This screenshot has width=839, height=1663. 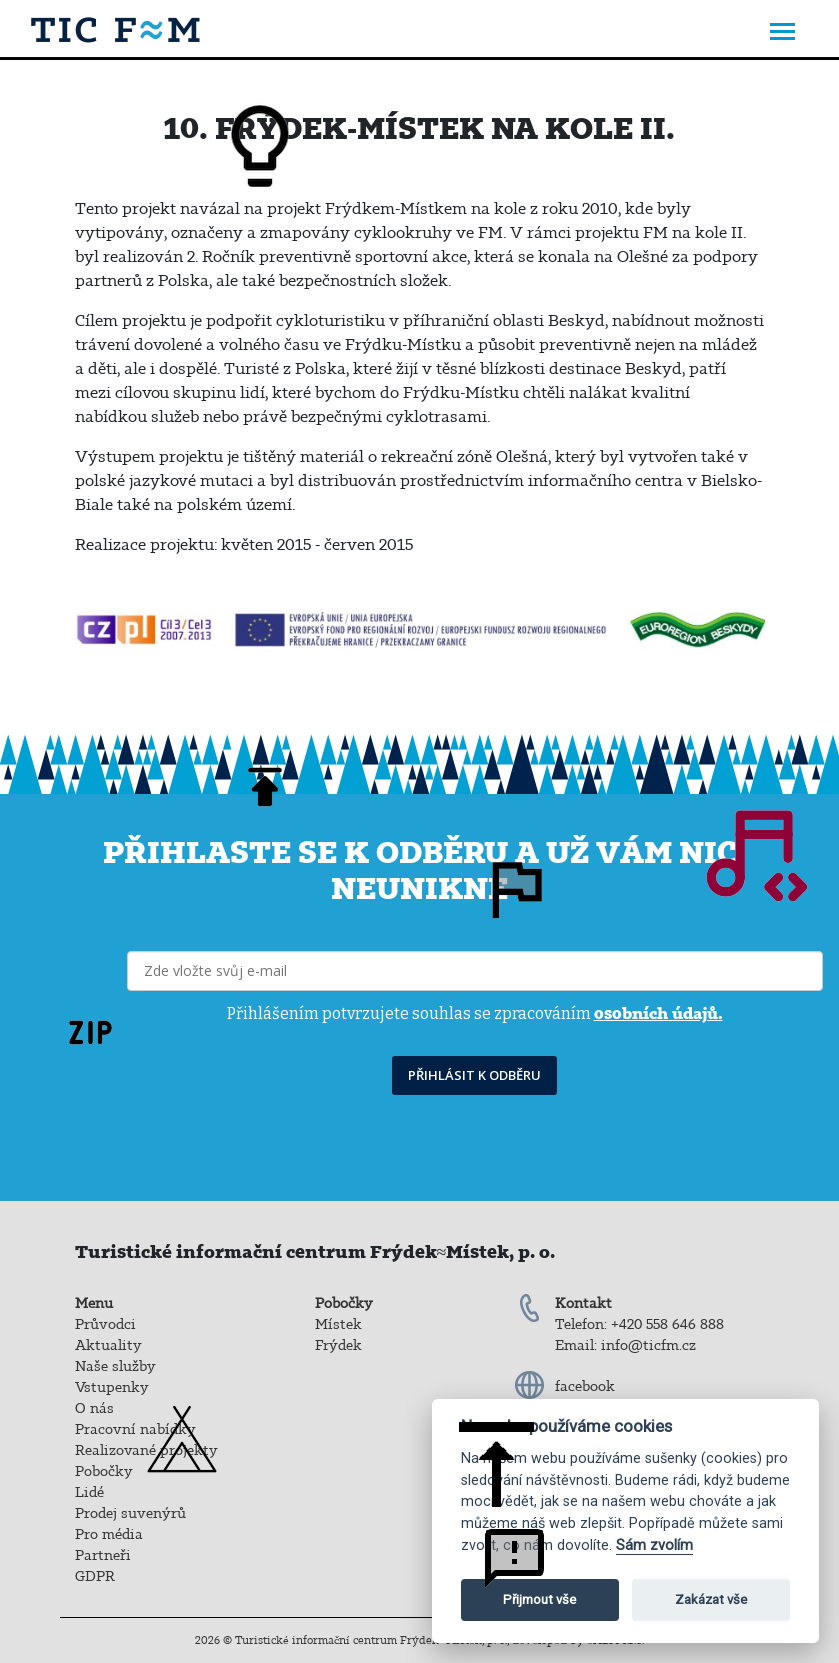 What do you see at coordinates (260, 146) in the screenshot?
I see `view tips or suggestions` at bounding box center [260, 146].